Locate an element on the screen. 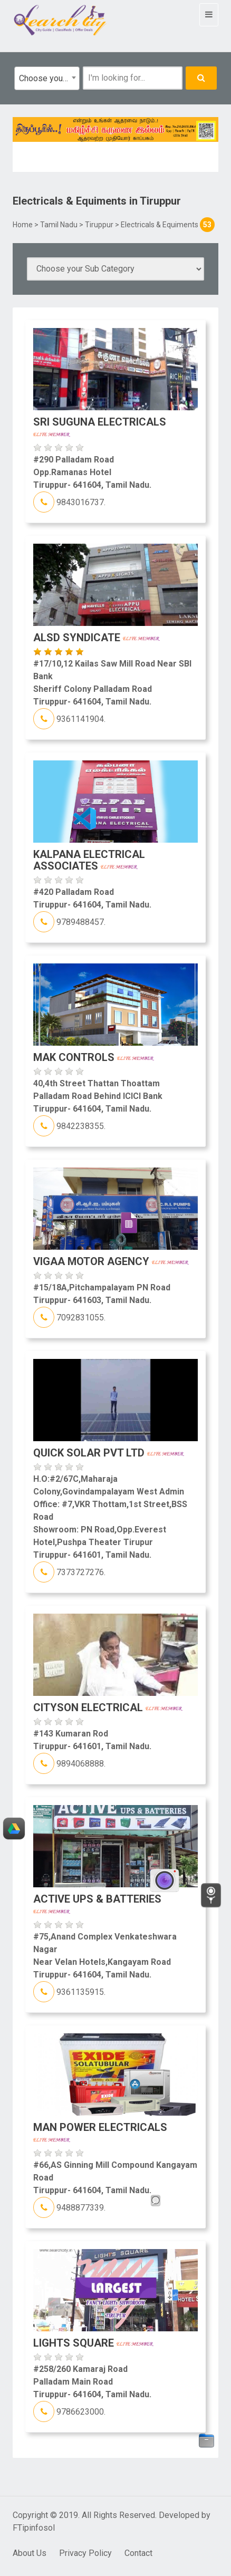 The image size is (231, 2576). open gnome disk utility application is located at coordinates (156, 2201).